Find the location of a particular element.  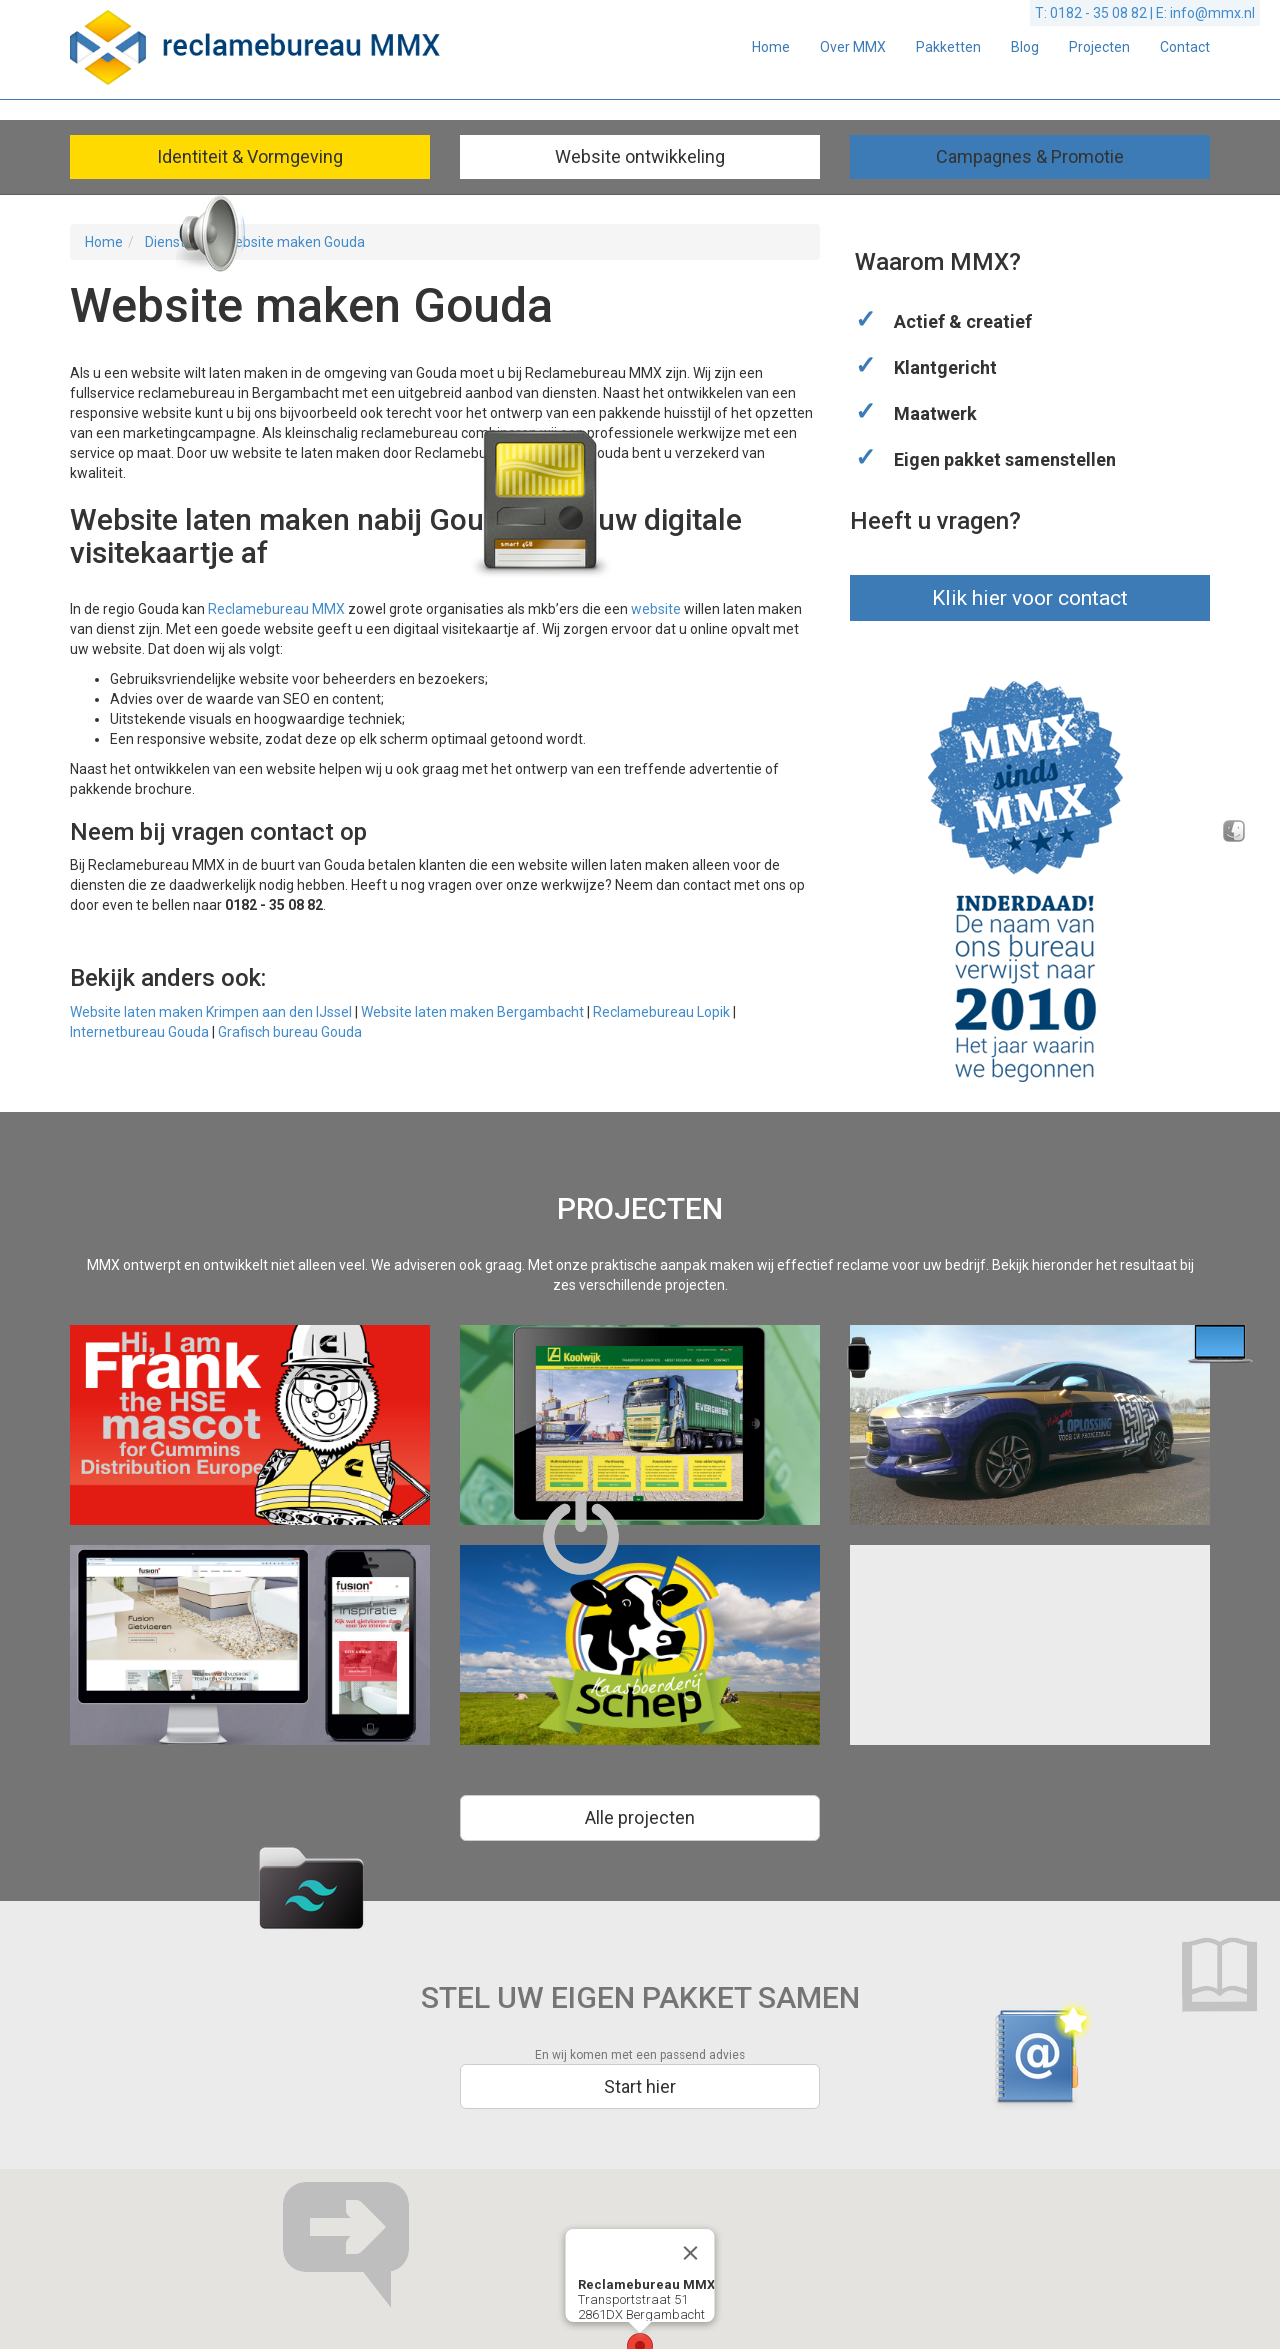

open the dictionary application is located at coordinates (1222, 1972).